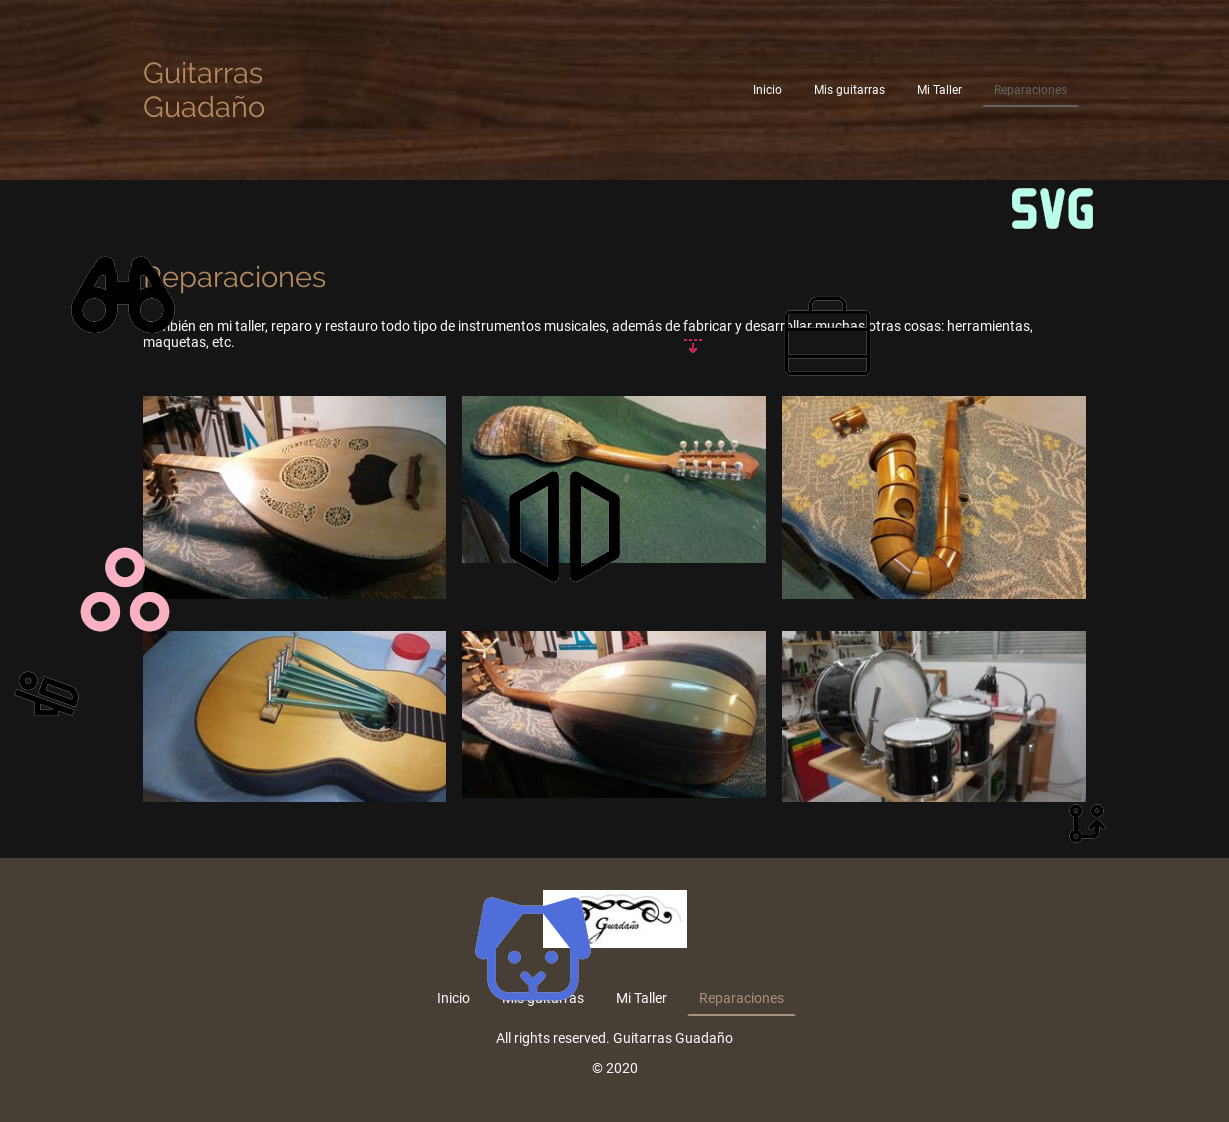  I want to click on select angled flat bed seat option, so click(46, 694).